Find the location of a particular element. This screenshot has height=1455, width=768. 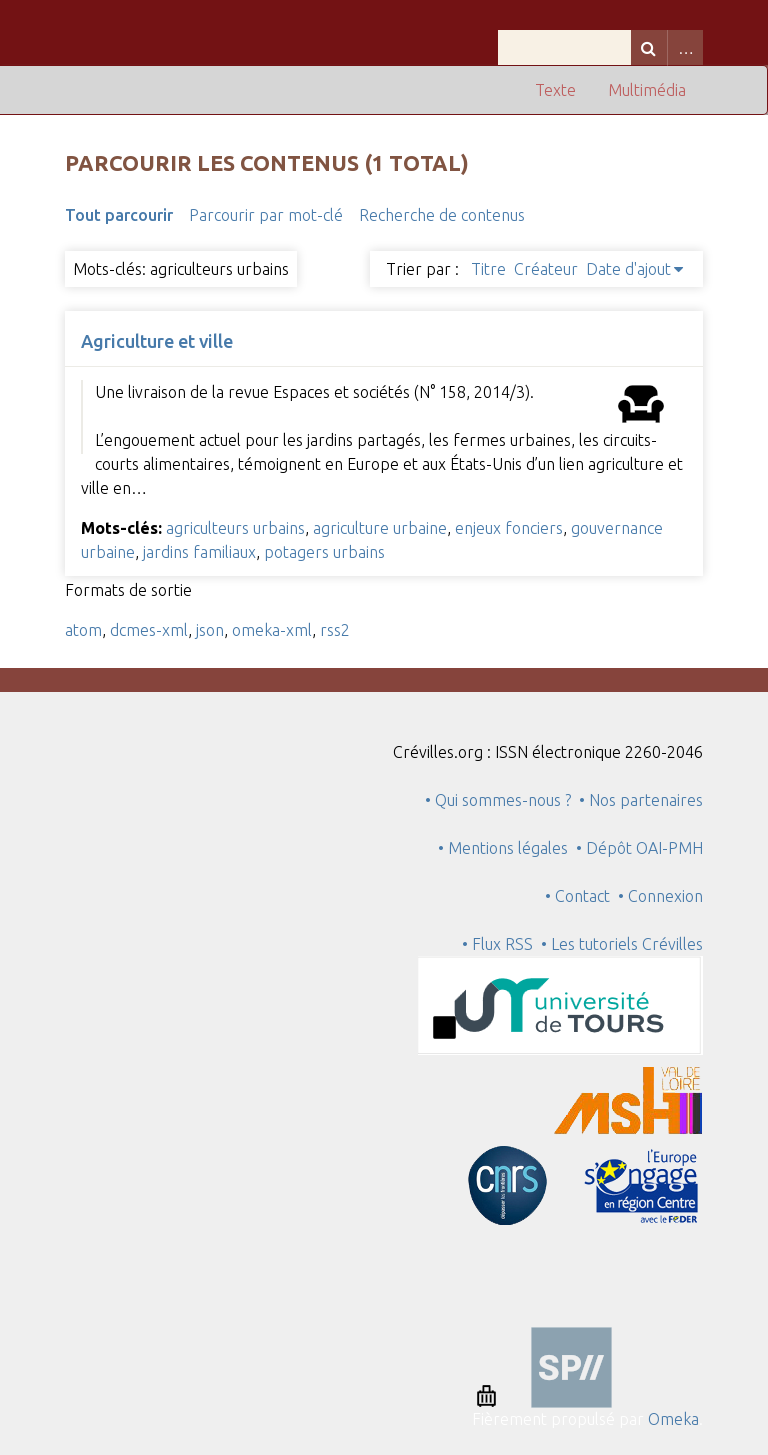

stop media playback is located at coordinates (444, 1027).